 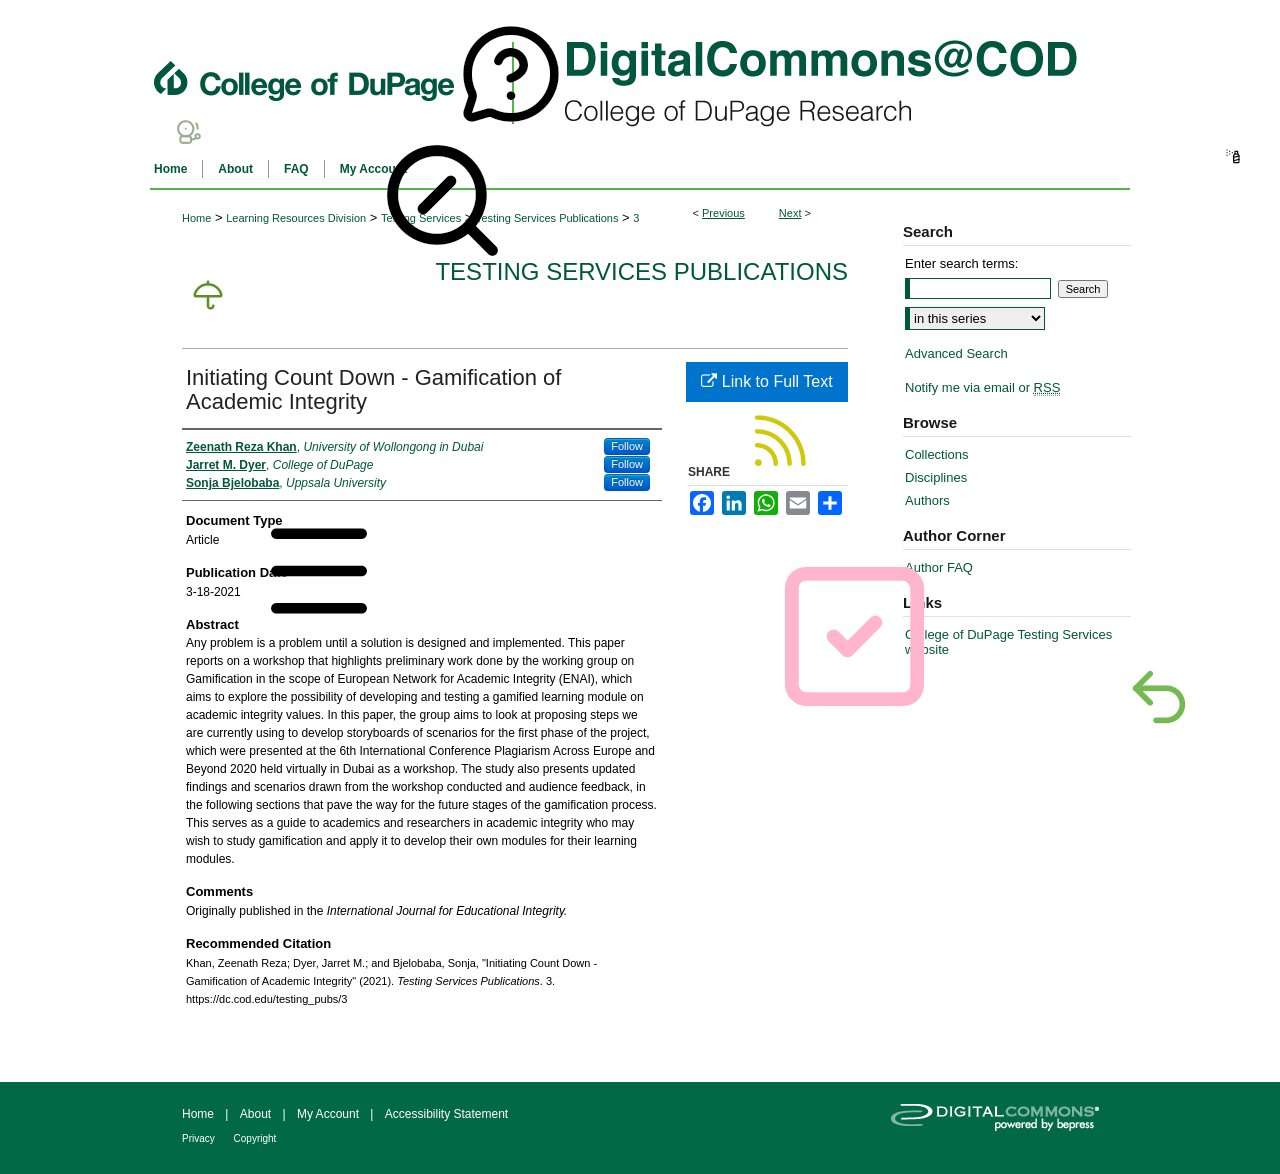 I want to click on trigger an alarm or alert, so click(x=189, y=132).